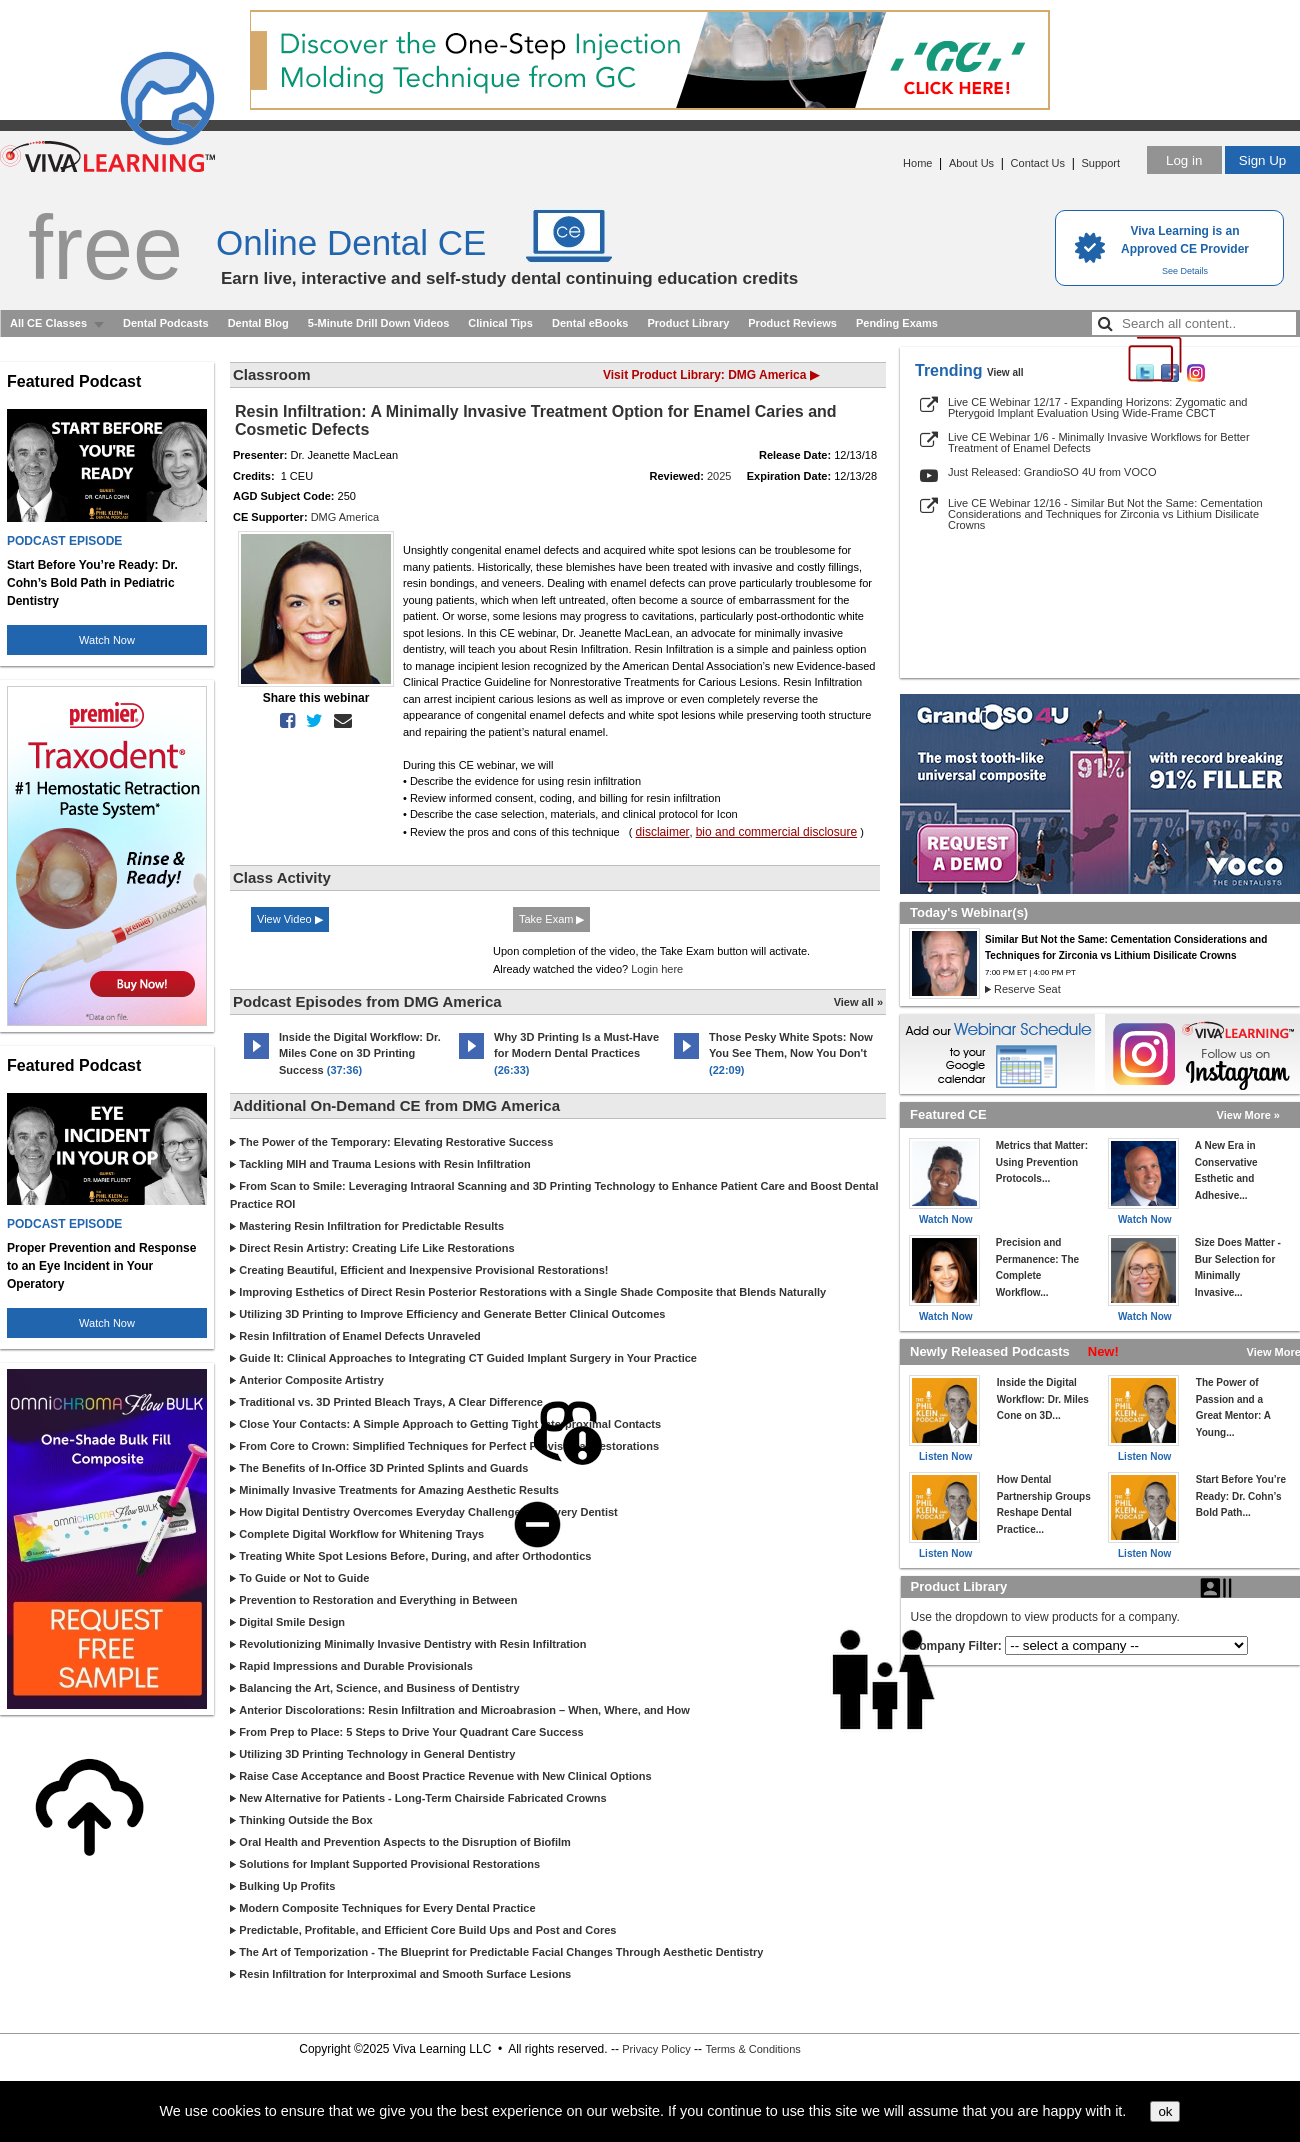 The image size is (1300, 2142). I want to click on switch to international or global settings, so click(167, 98).